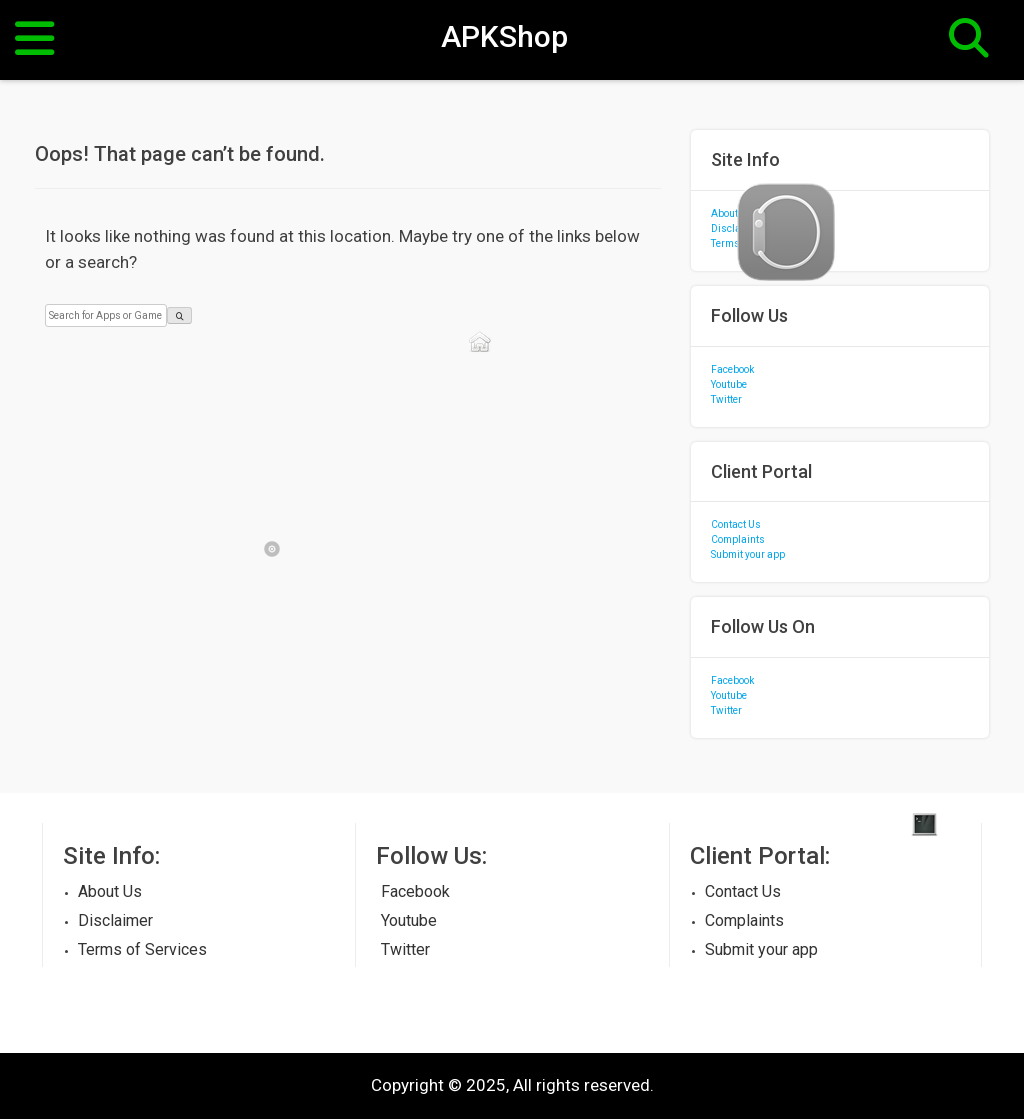 Image resolution: width=1024 pixels, height=1119 pixels. I want to click on open the terminal application, so click(924, 823).